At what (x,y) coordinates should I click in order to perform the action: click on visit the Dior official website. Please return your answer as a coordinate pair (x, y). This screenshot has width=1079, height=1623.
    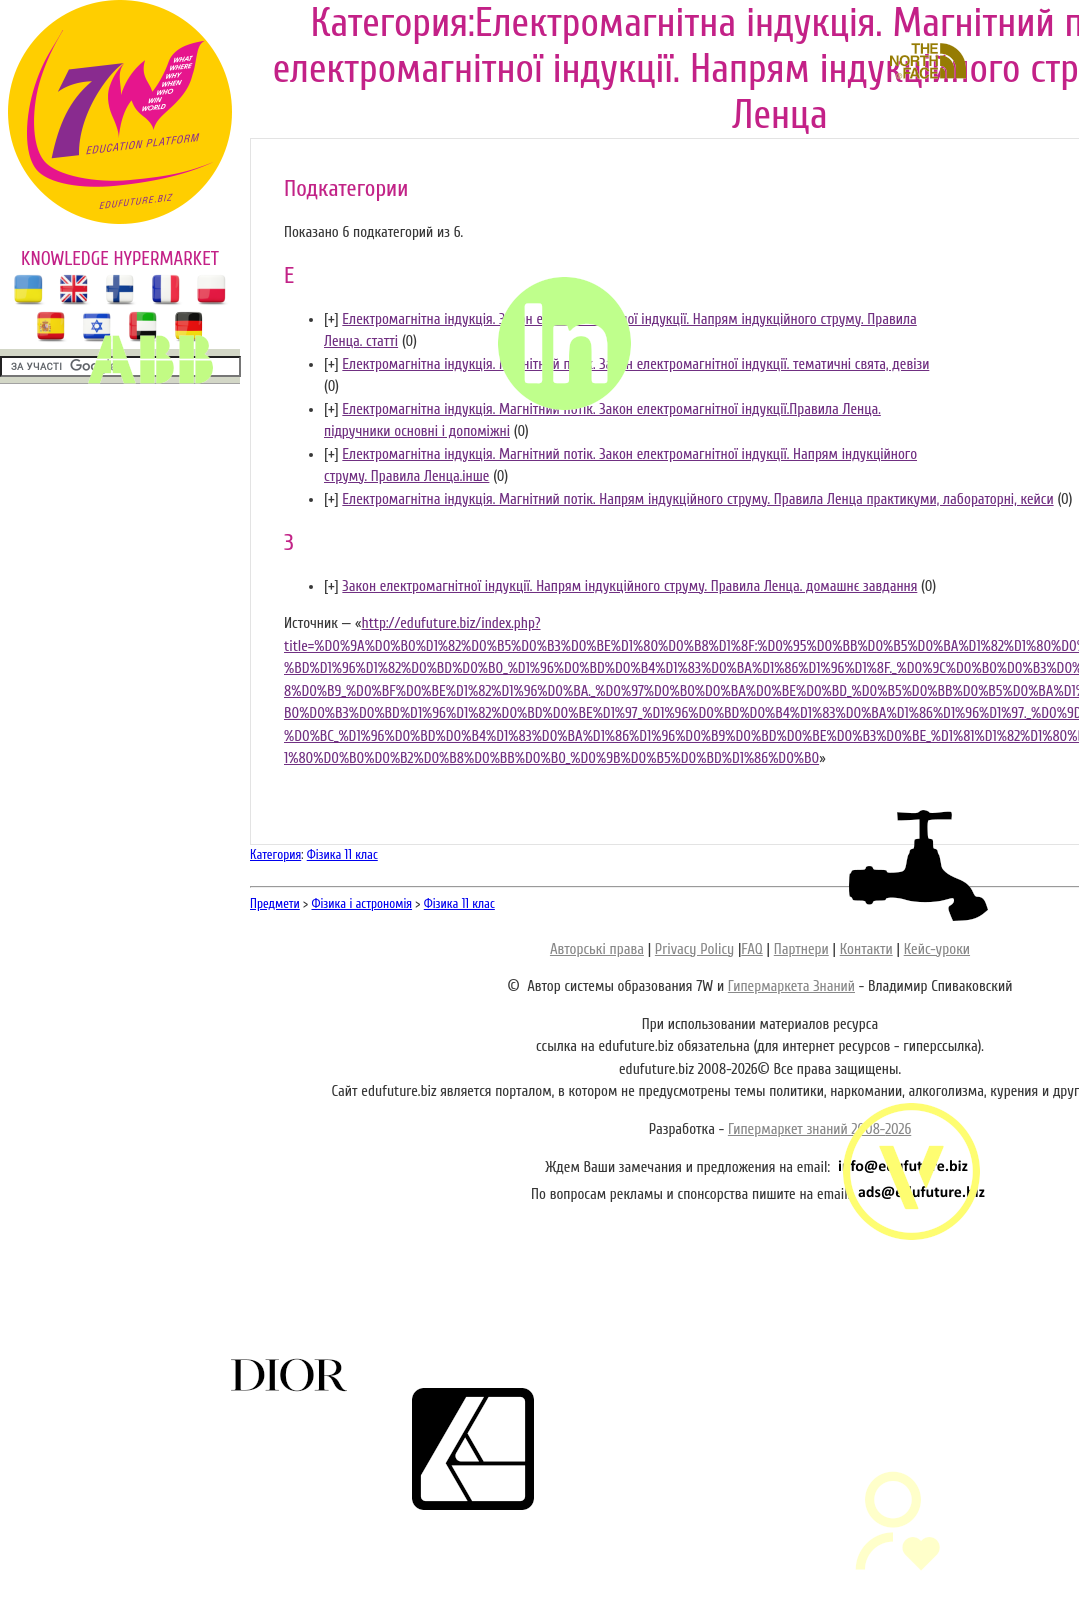
    Looking at the image, I should click on (289, 1375).